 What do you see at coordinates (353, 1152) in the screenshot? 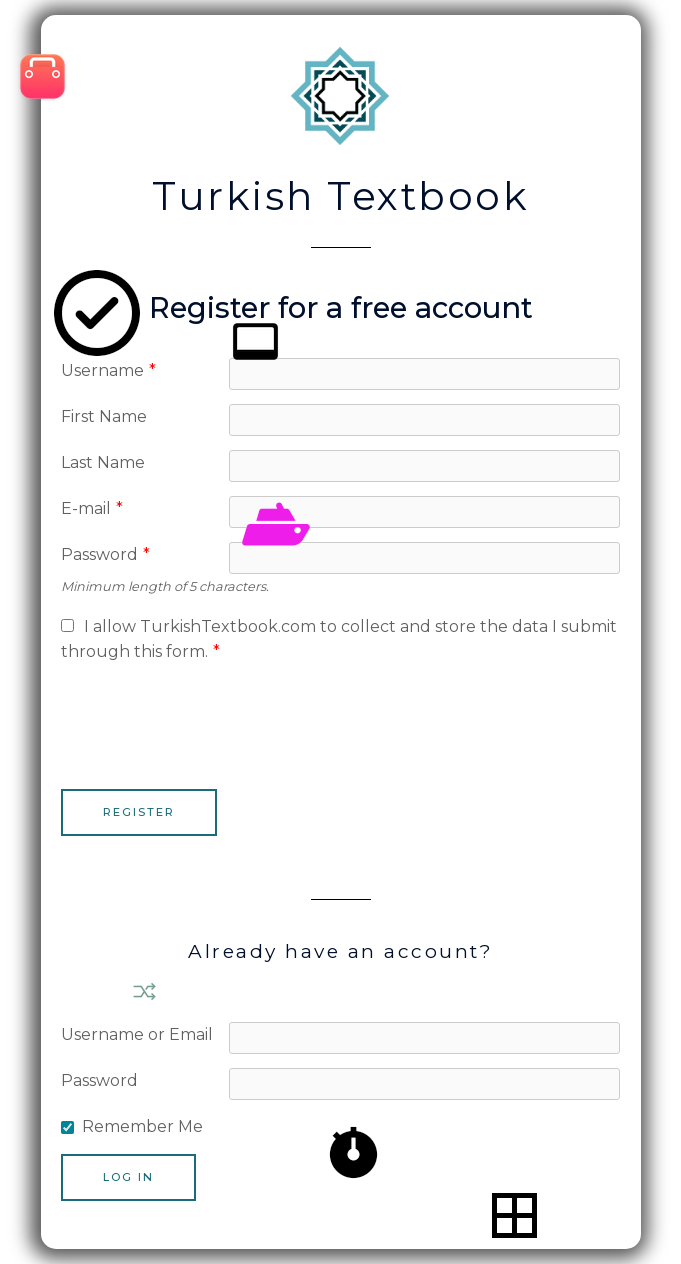
I see `start or stop a timer` at bounding box center [353, 1152].